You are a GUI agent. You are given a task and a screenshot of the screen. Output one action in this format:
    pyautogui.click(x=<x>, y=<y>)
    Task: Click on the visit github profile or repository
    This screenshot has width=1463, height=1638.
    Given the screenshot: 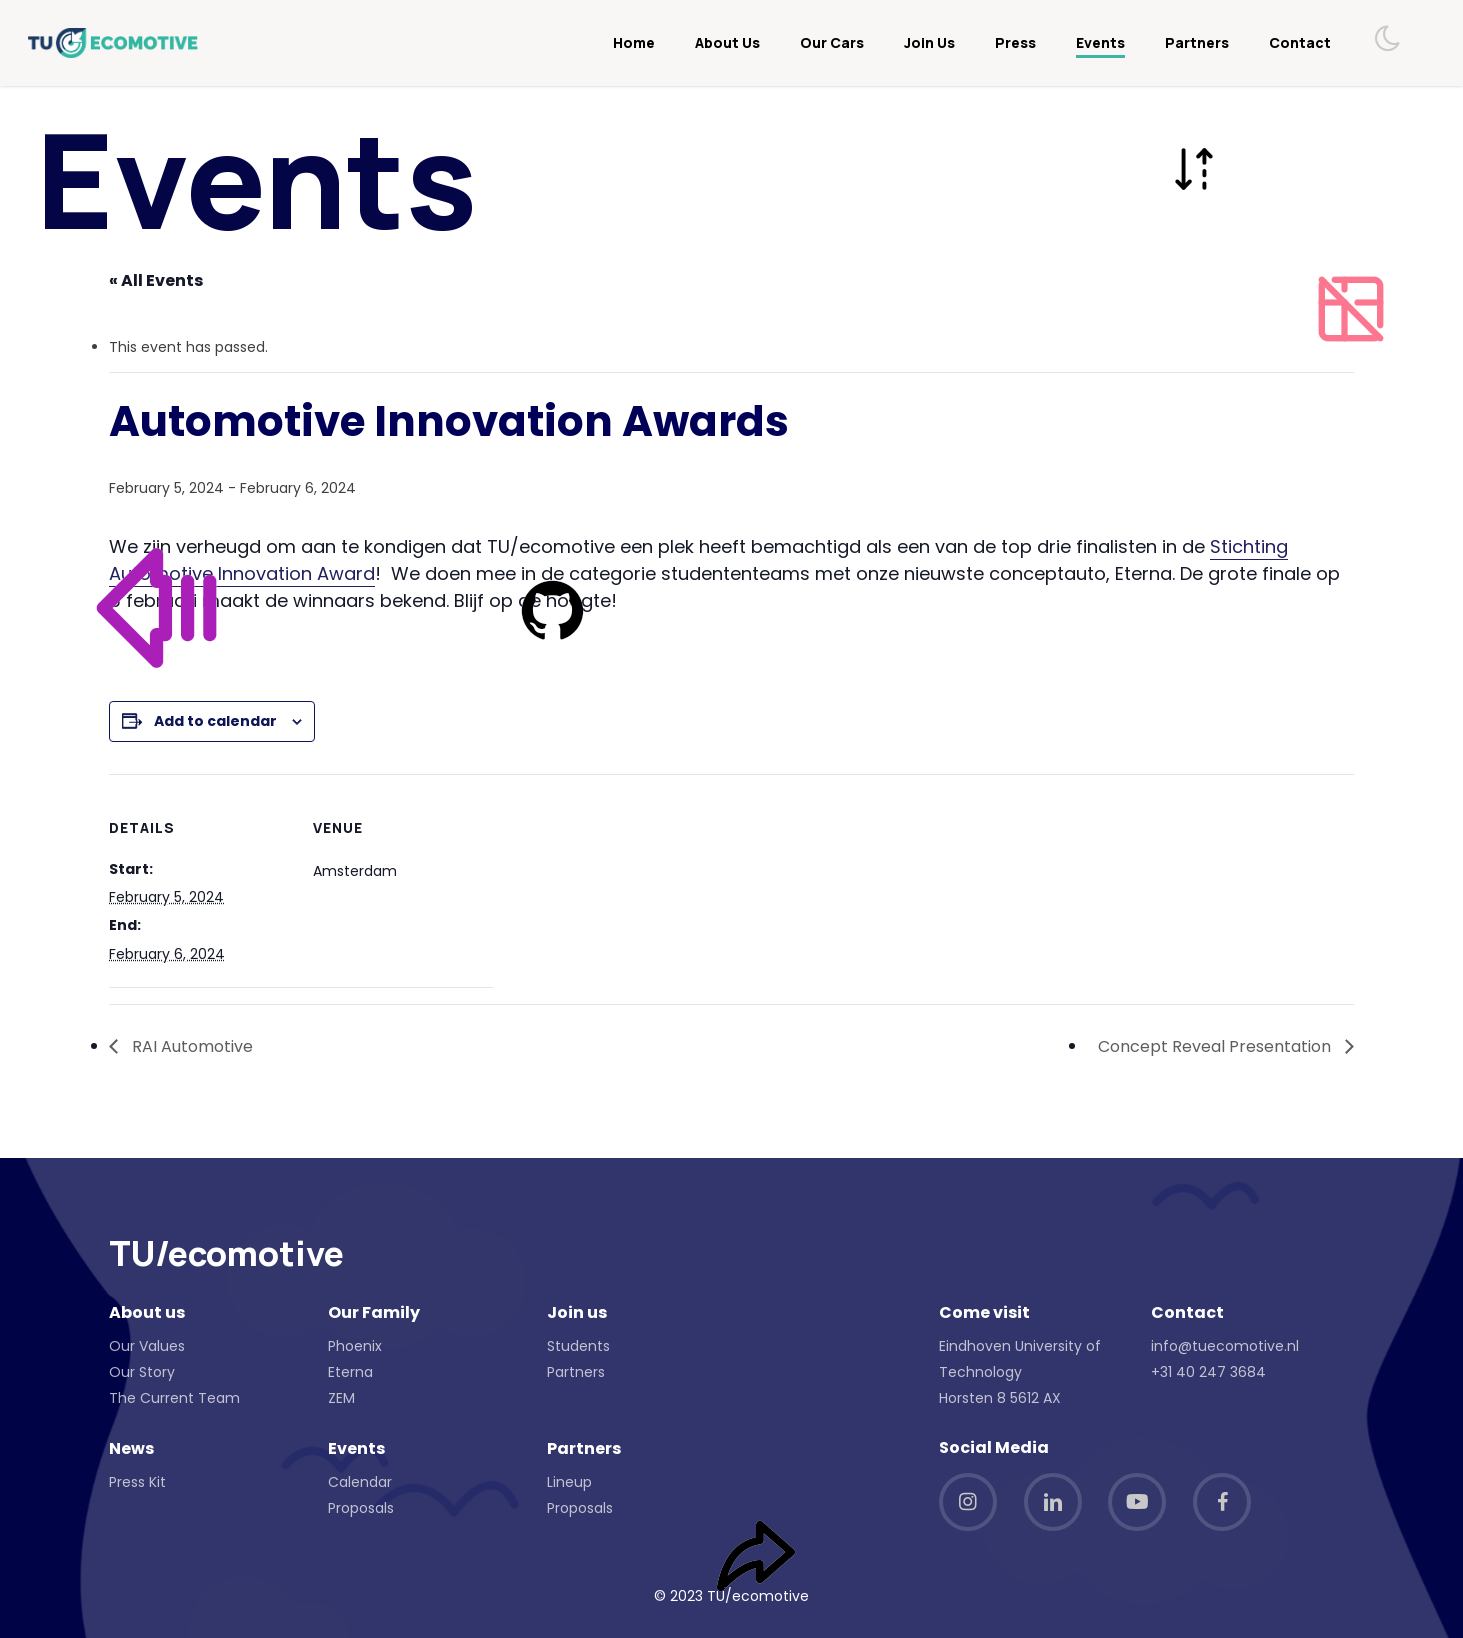 What is the action you would take?
    pyautogui.click(x=552, y=611)
    